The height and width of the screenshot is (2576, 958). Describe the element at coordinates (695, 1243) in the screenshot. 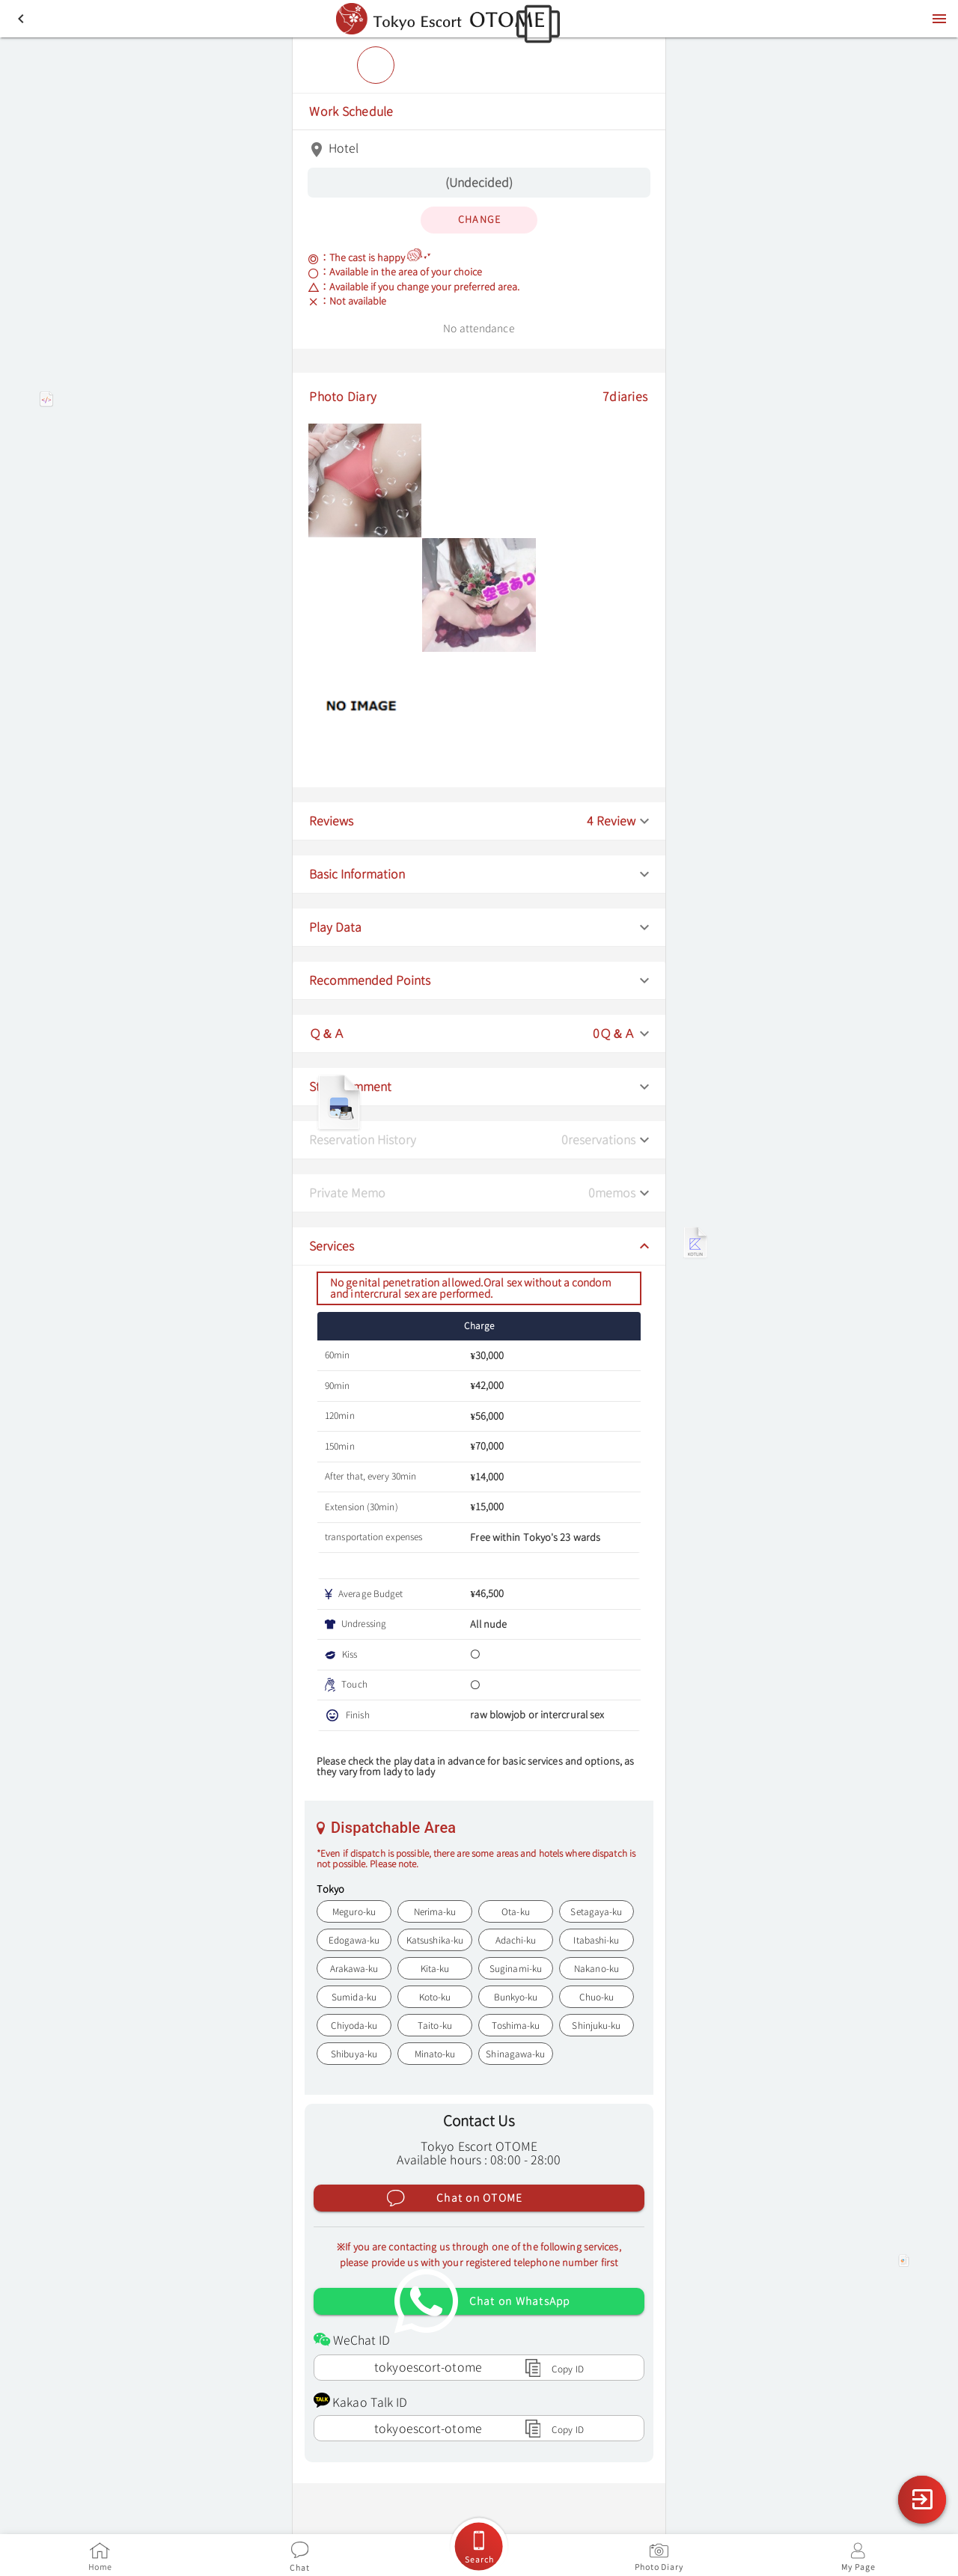

I see `a kotlin source code file` at that location.